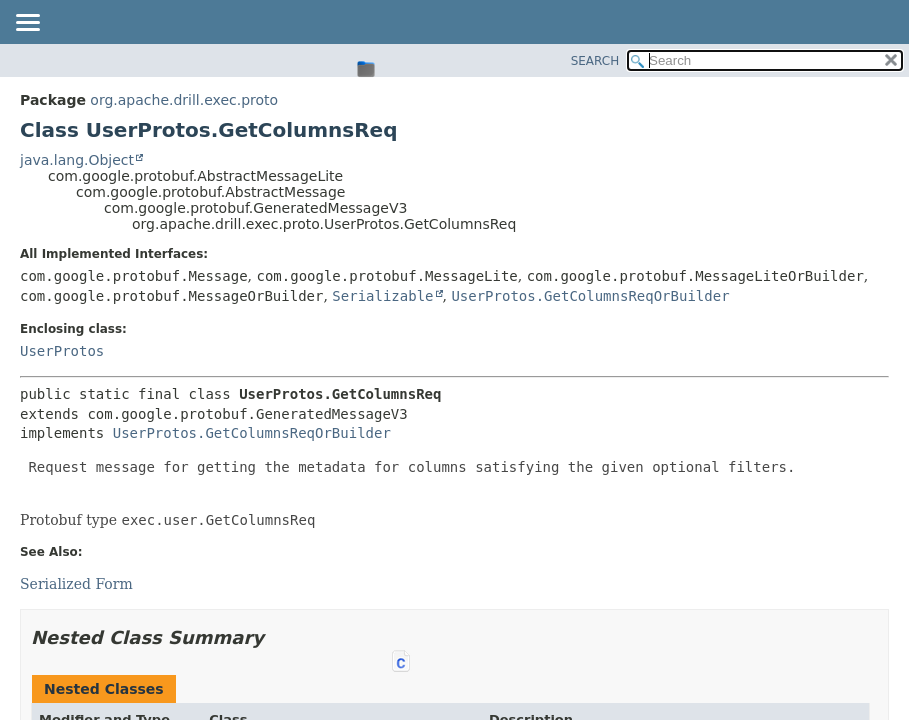 The height and width of the screenshot is (720, 909). I want to click on open a folder or directory, so click(366, 69).